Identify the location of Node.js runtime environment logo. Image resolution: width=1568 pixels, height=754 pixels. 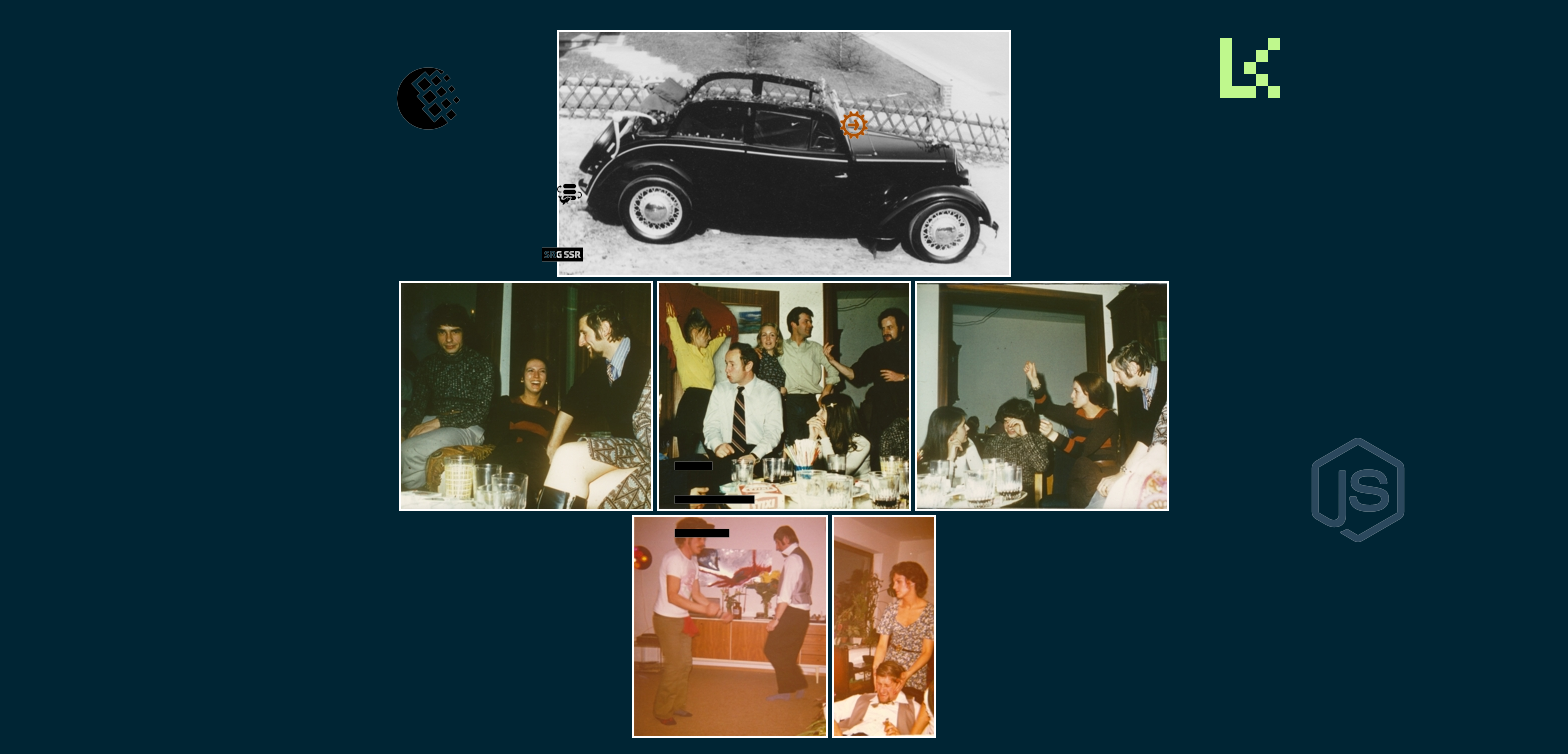
(1358, 490).